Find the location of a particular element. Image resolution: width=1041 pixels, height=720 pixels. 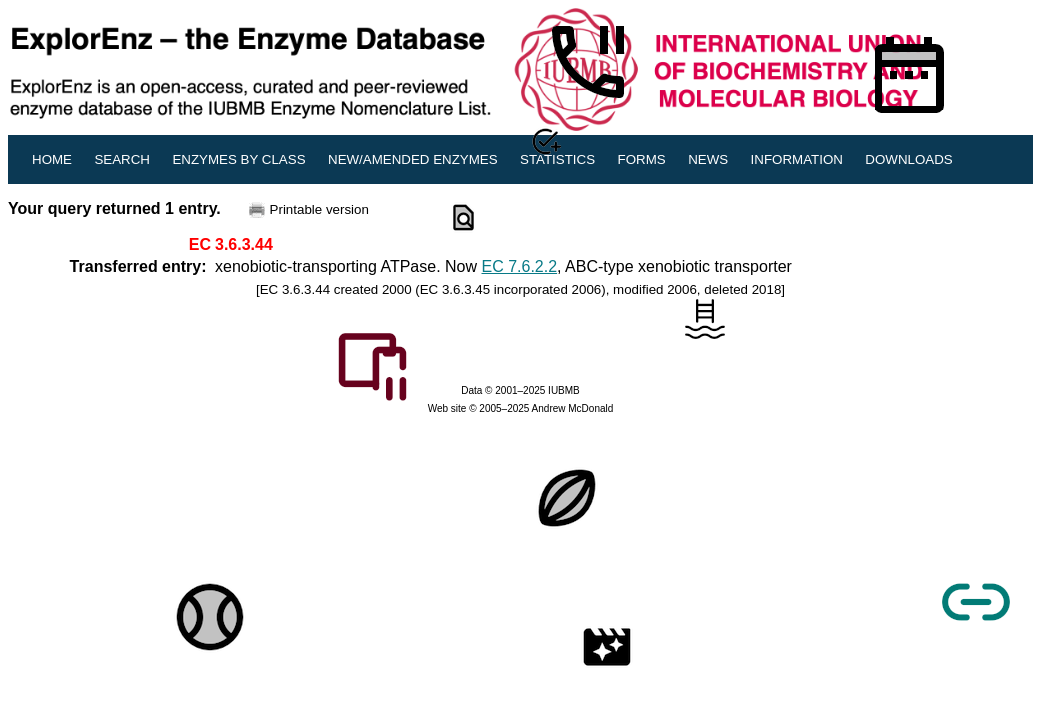

view swimming pool amenities is located at coordinates (705, 319).